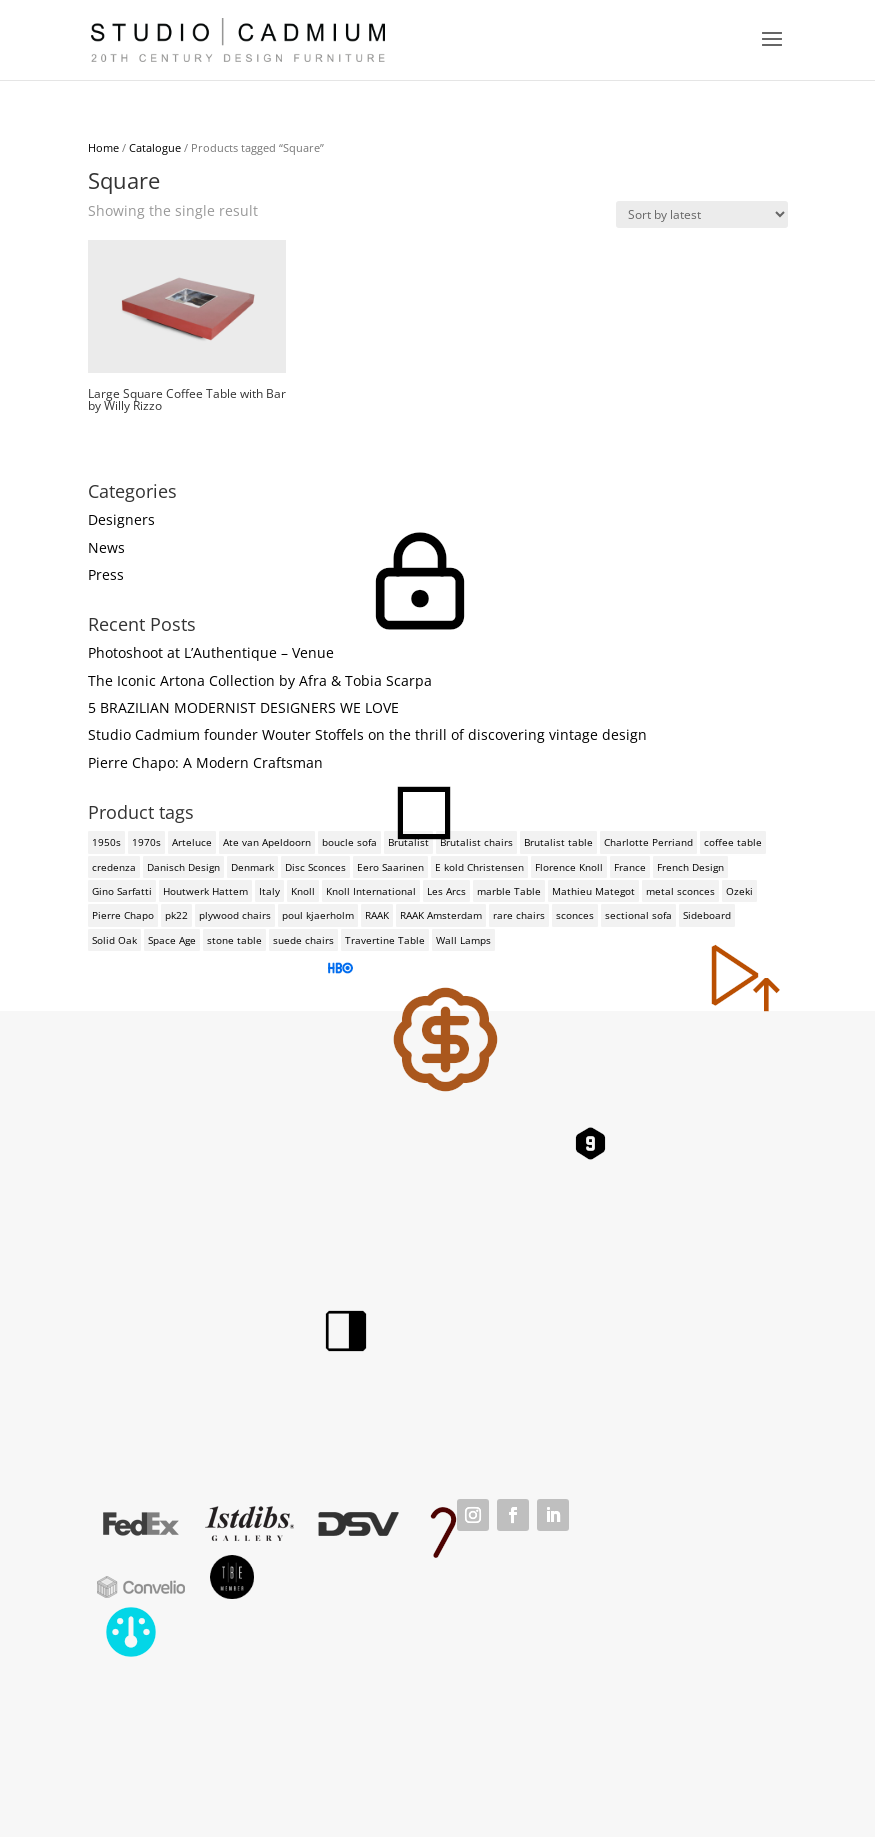  Describe the element at coordinates (131, 1632) in the screenshot. I see `view performance metrics or system speed` at that location.